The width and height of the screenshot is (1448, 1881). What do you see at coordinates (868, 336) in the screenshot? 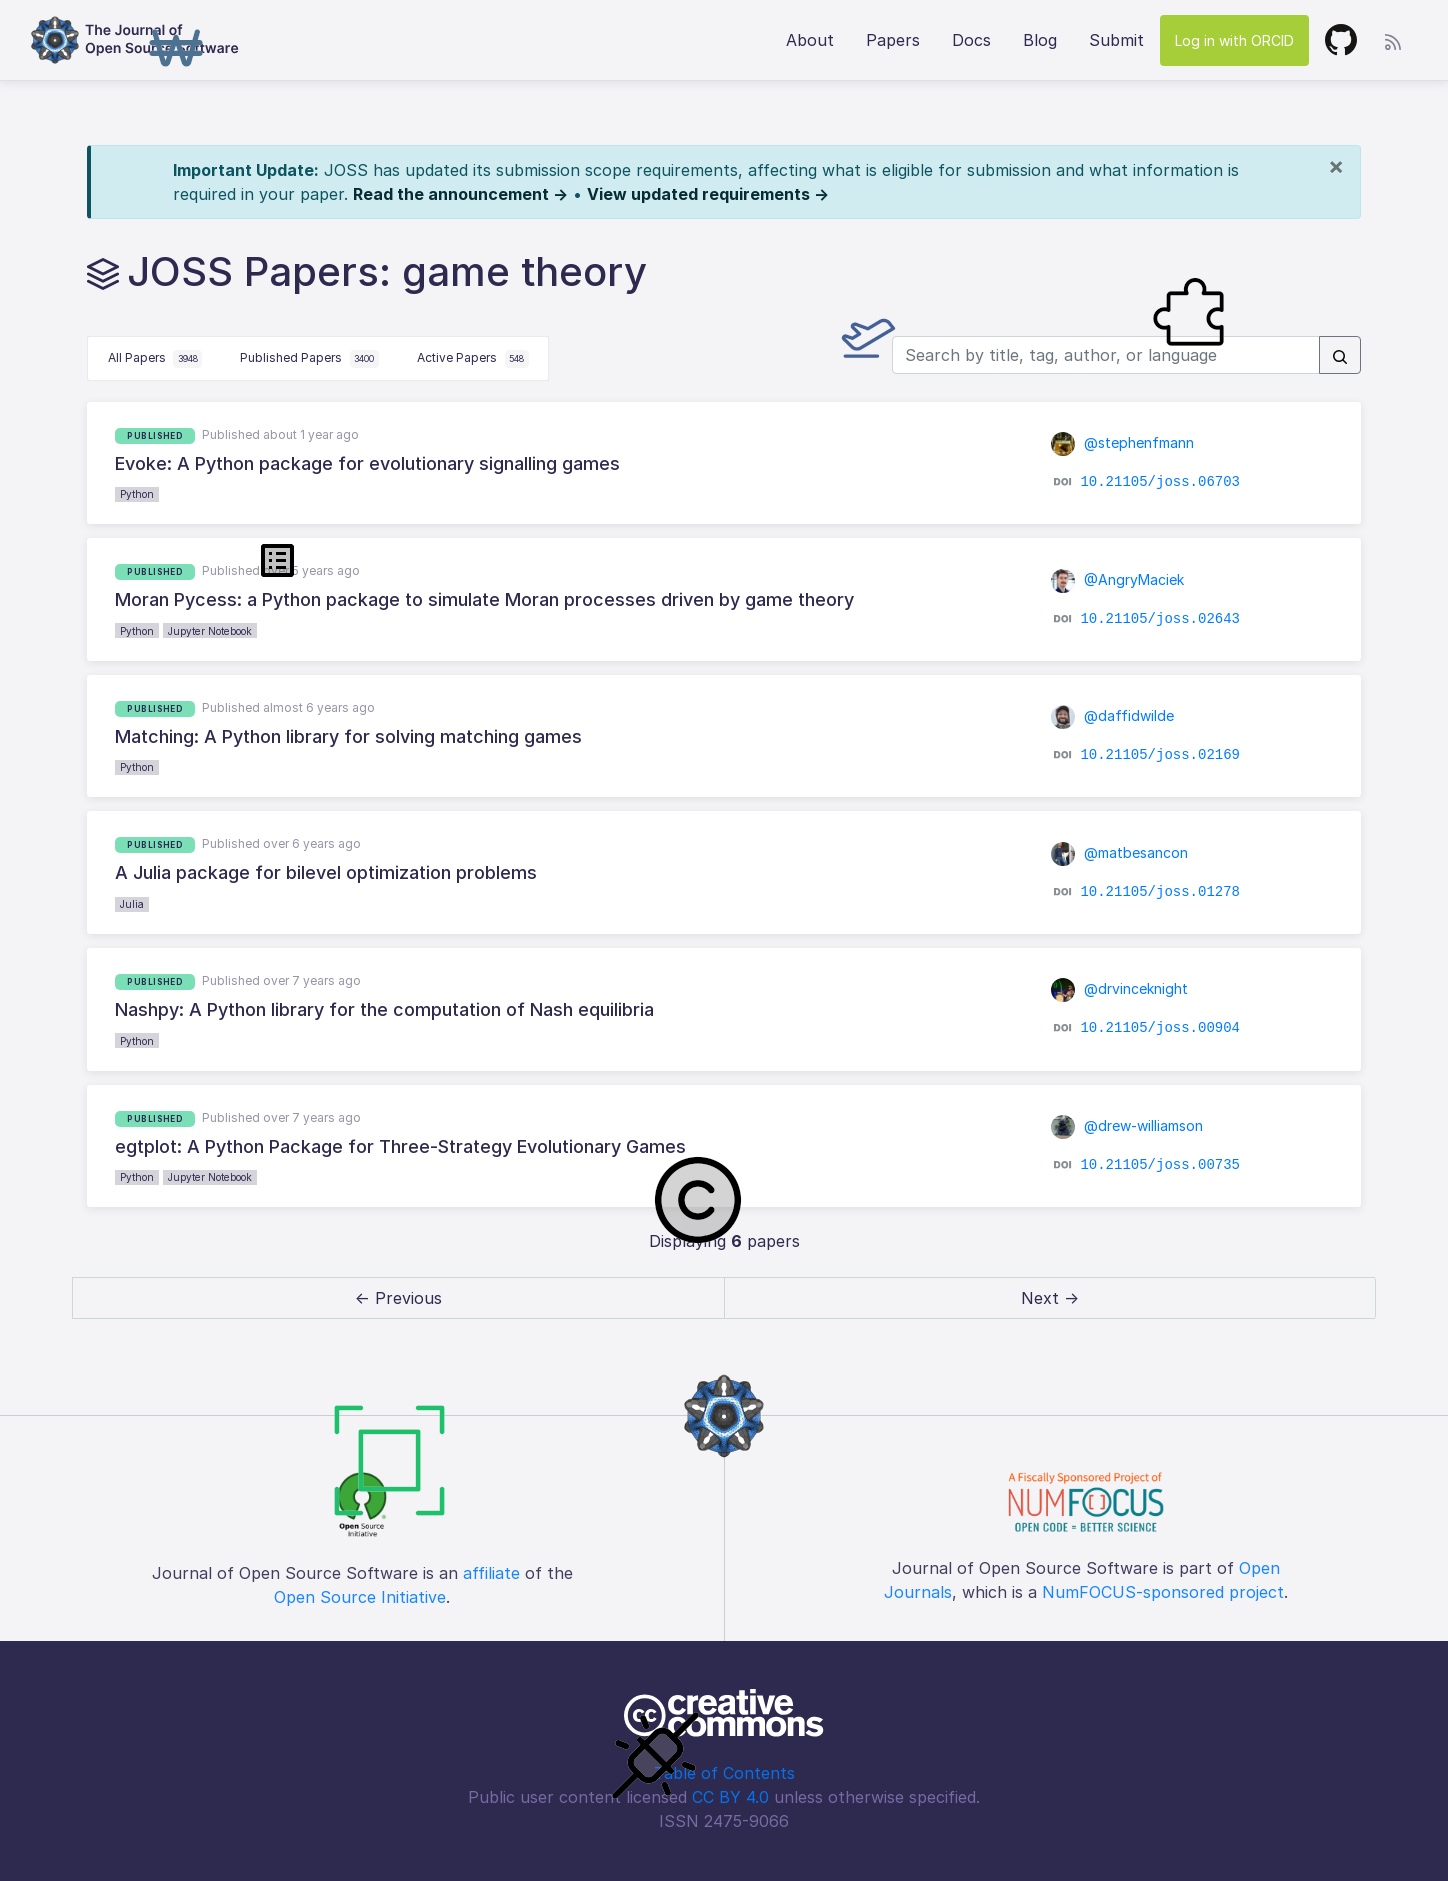
I see `flight departure status indicator` at bounding box center [868, 336].